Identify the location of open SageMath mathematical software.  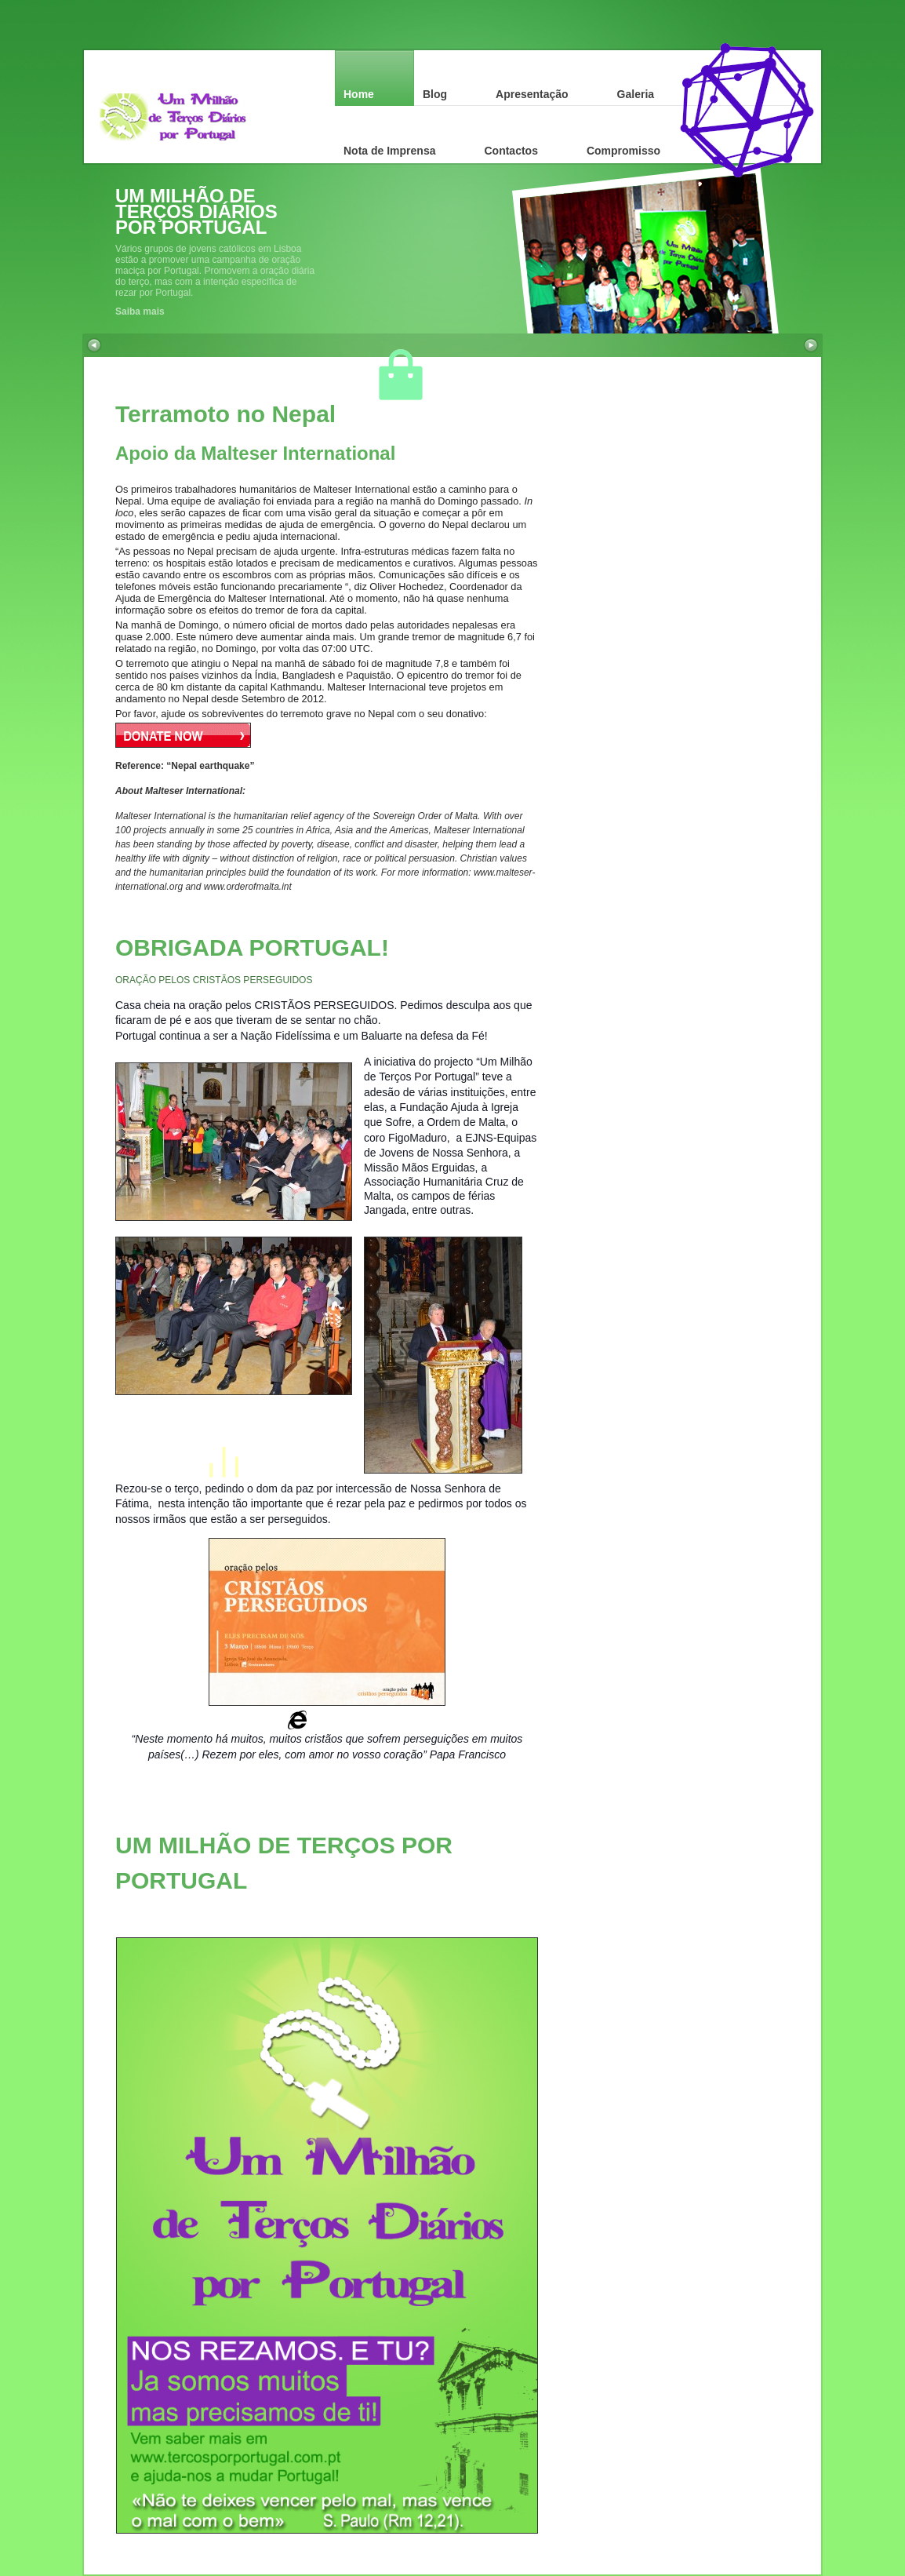
(747, 110).